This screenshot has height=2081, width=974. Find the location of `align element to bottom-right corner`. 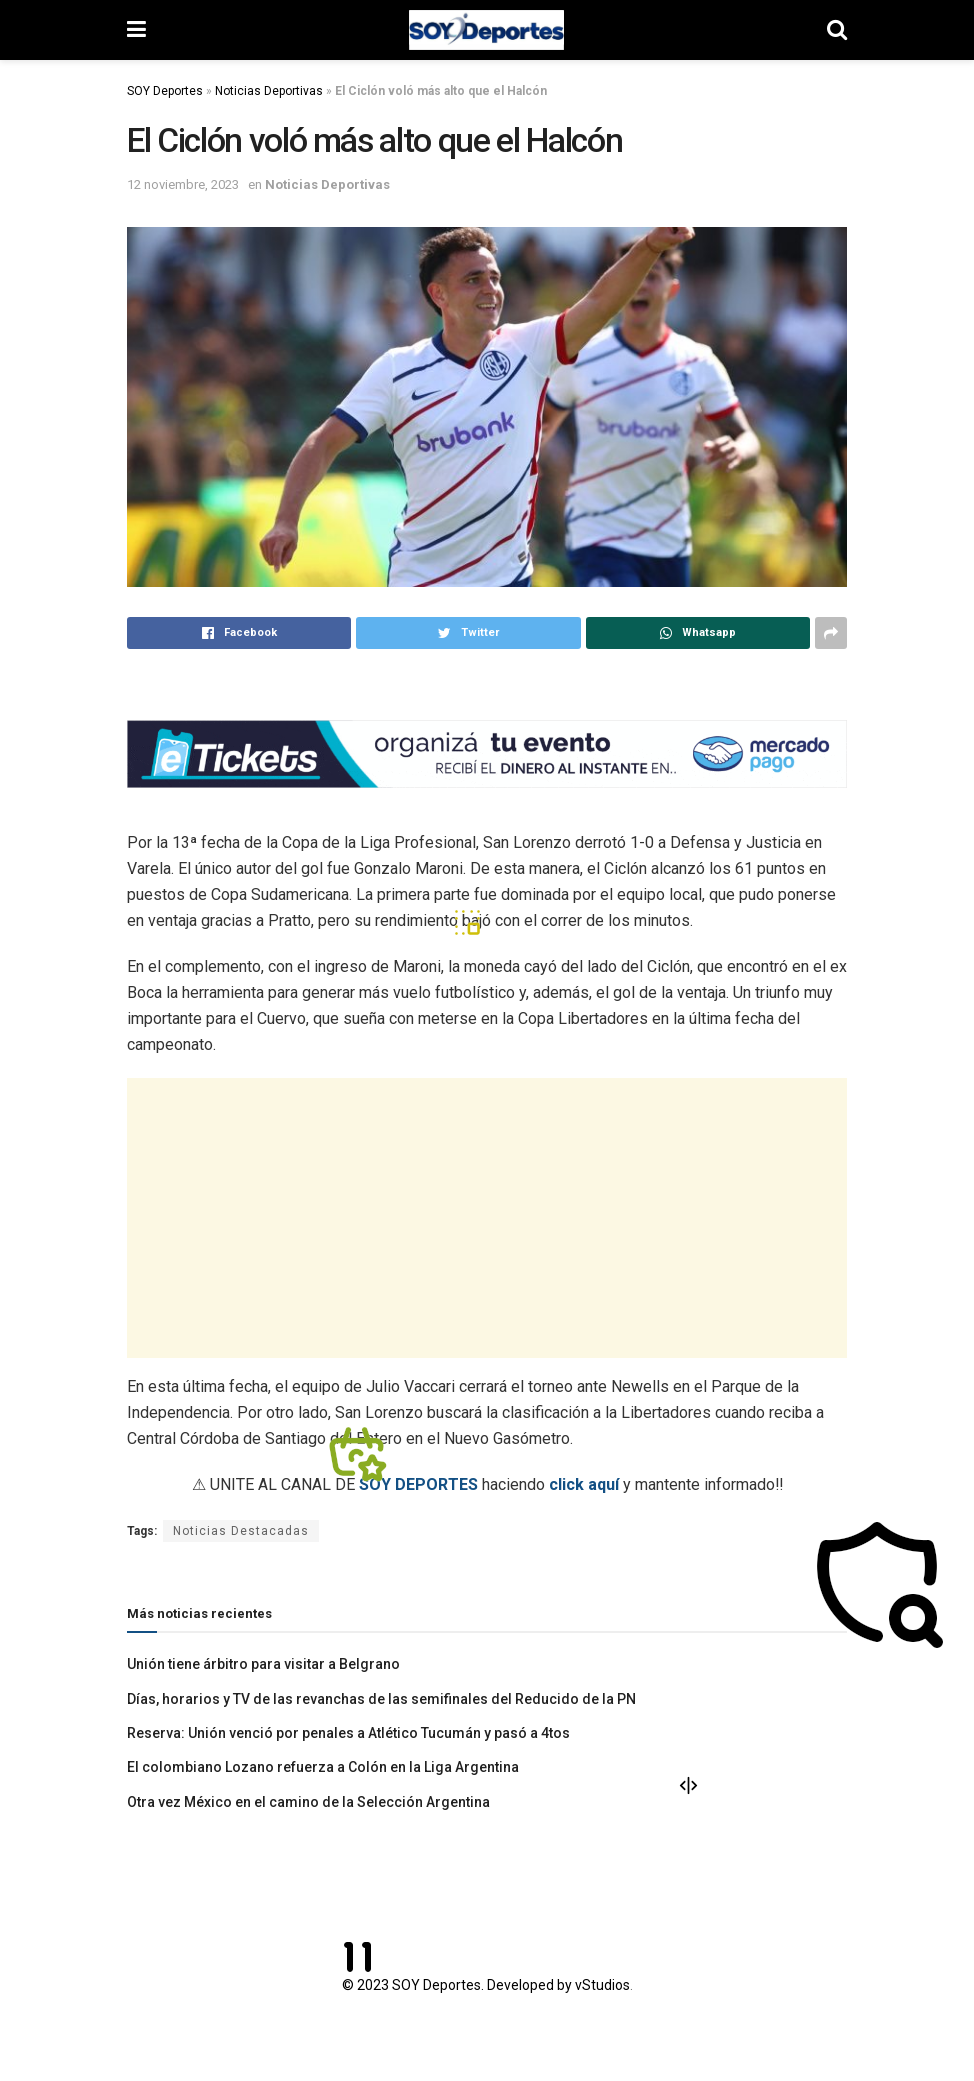

align element to bottom-right corner is located at coordinates (467, 922).